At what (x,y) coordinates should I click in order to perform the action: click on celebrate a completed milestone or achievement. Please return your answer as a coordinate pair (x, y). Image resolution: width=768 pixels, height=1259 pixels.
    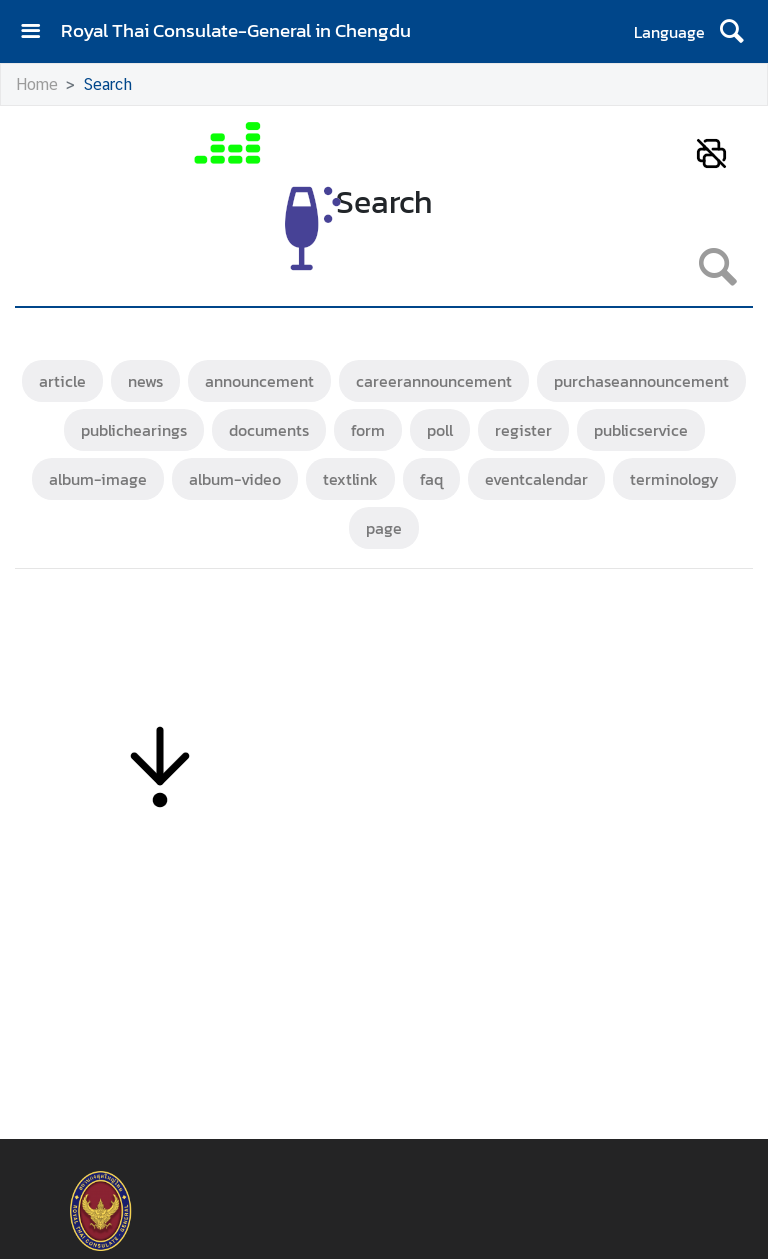
    Looking at the image, I should click on (304, 228).